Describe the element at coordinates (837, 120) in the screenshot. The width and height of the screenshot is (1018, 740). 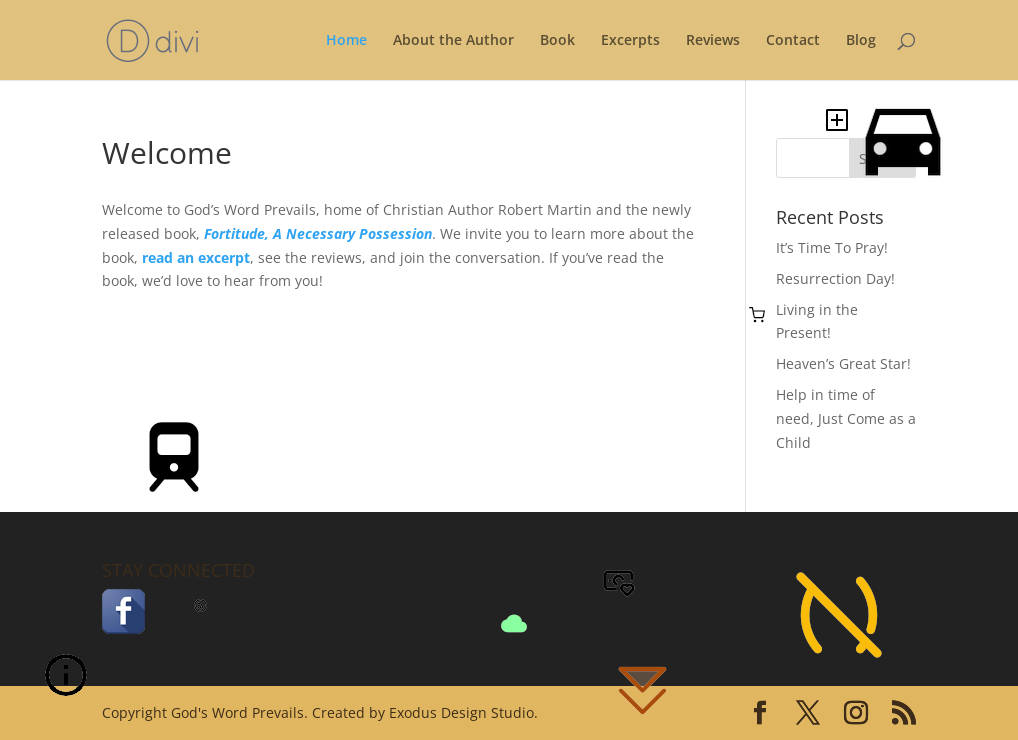
I see `add a new item or entry` at that location.